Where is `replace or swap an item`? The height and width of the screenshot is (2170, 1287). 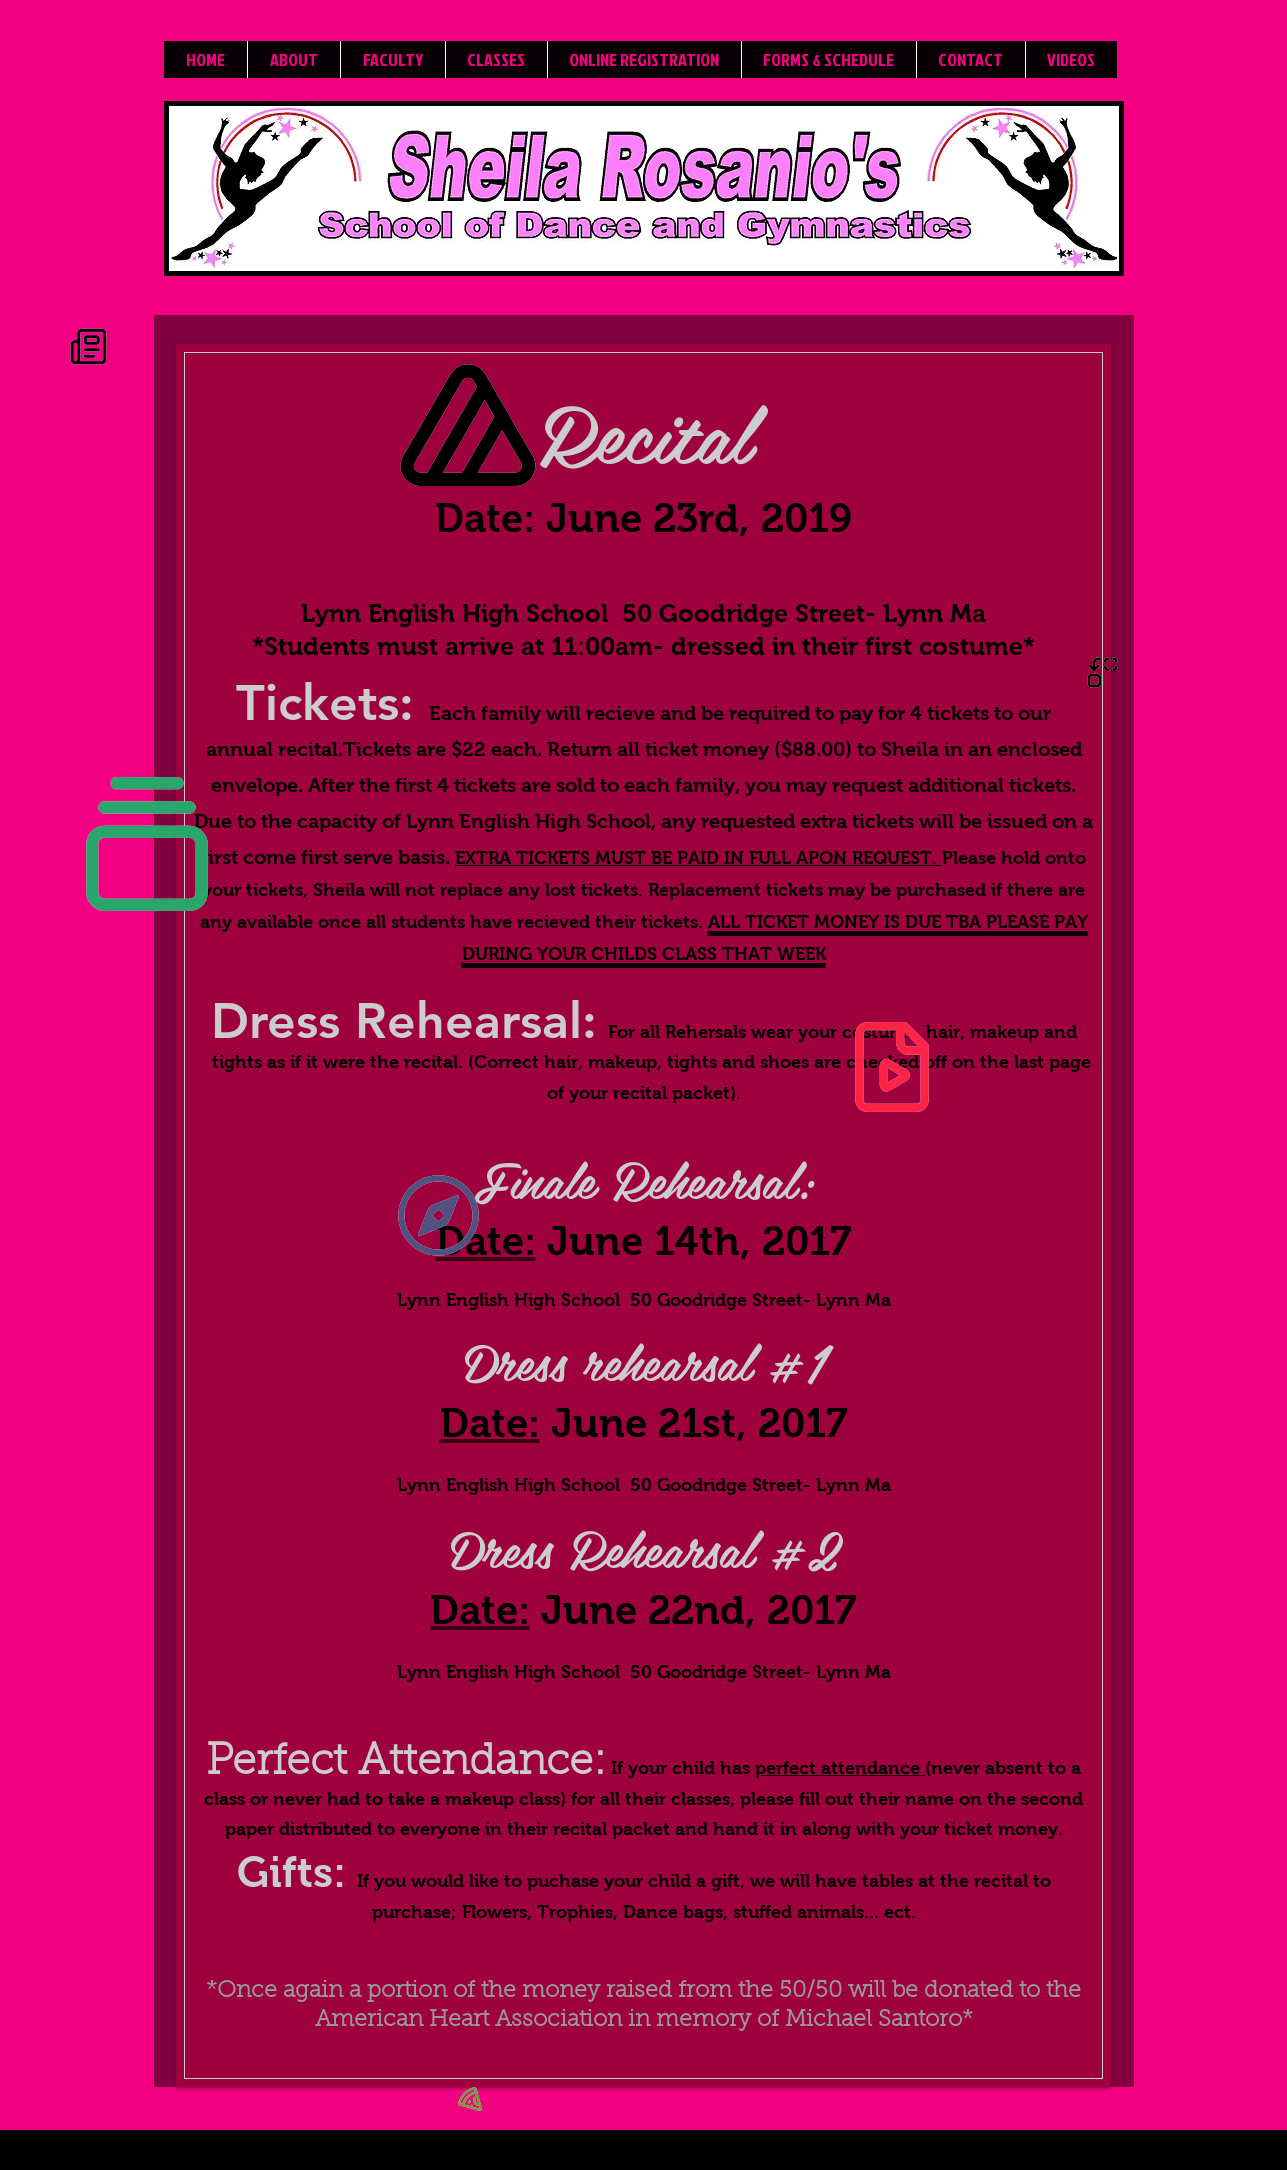
replace or swap an item is located at coordinates (1102, 672).